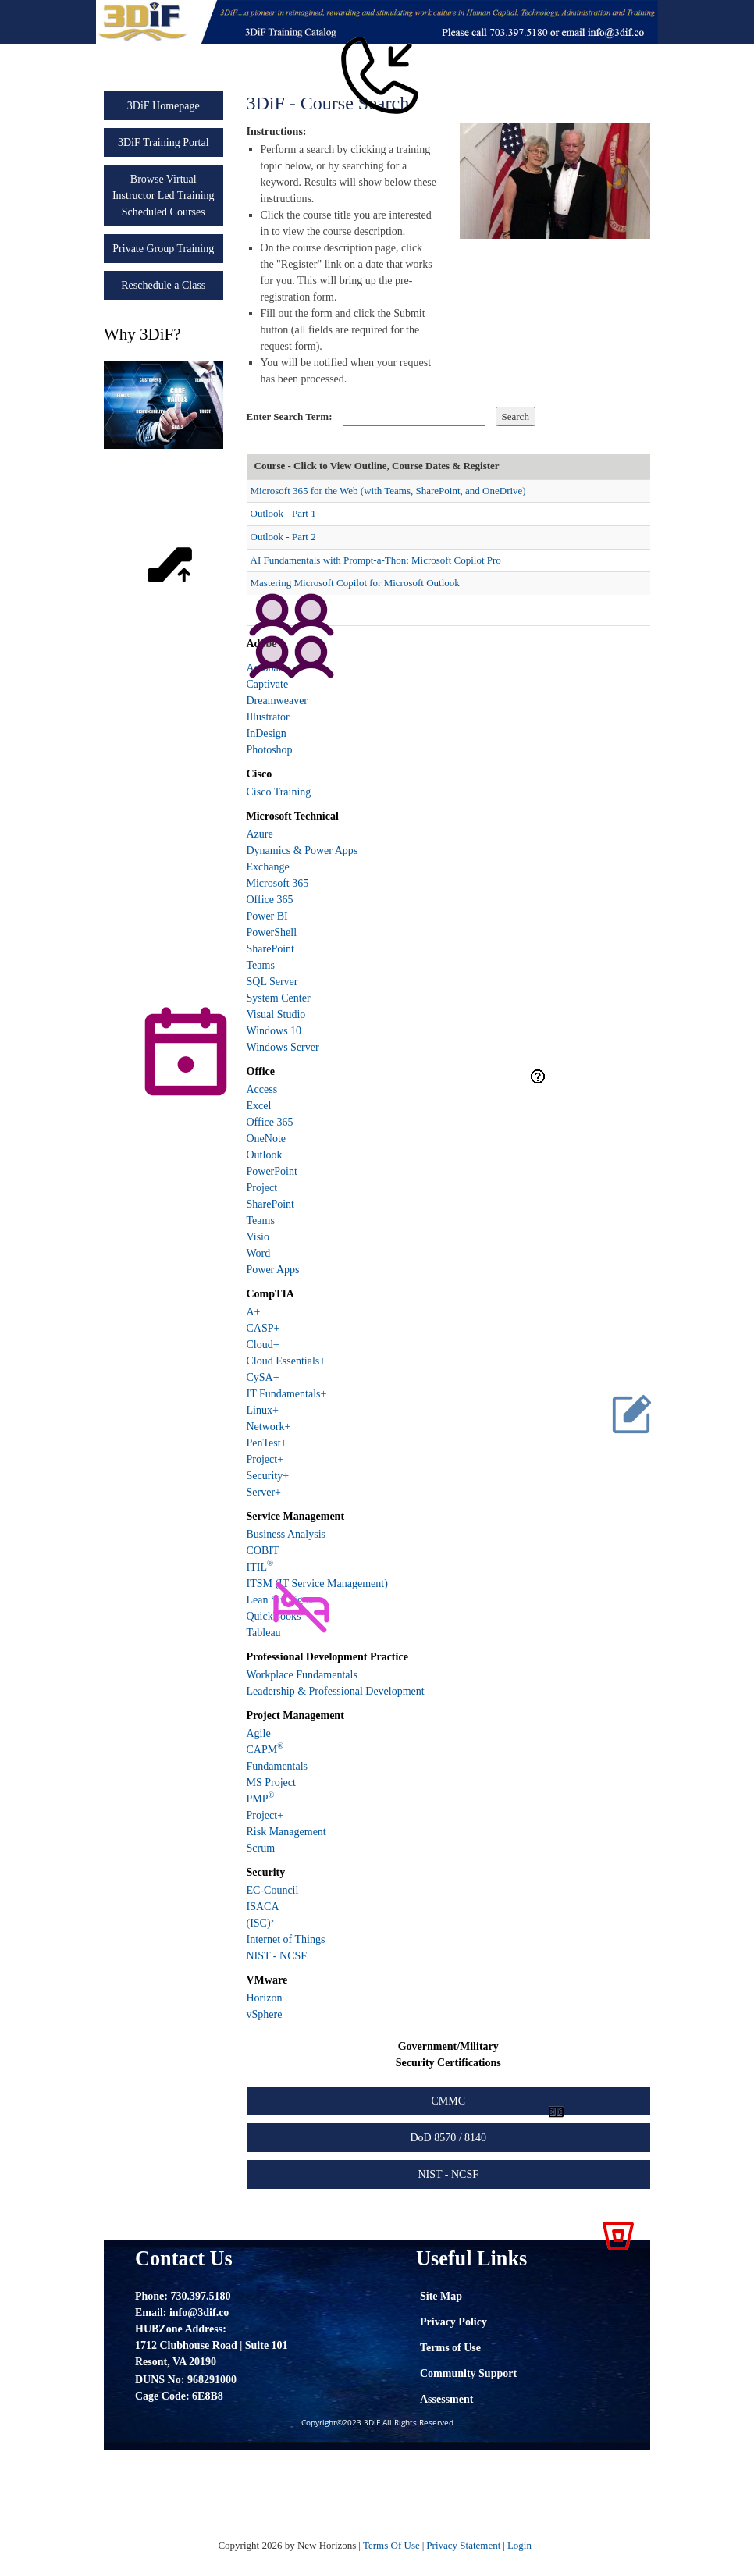 The image size is (754, 2576). What do you see at coordinates (618, 2236) in the screenshot?
I see `open Bitbucket repository` at bounding box center [618, 2236].